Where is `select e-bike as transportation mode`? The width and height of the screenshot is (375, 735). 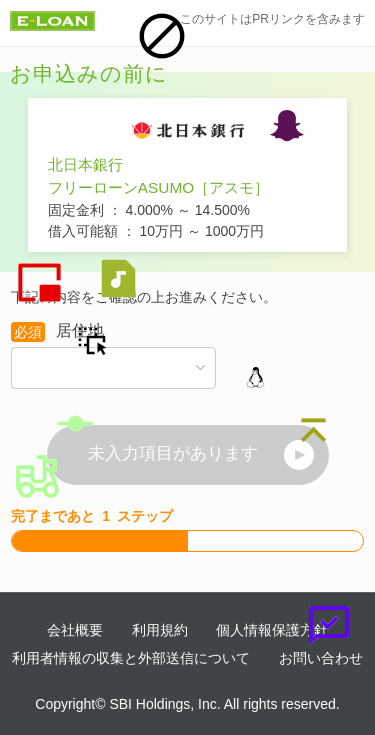 select e-bike as transportation mode is located at coordinates (36, 477).